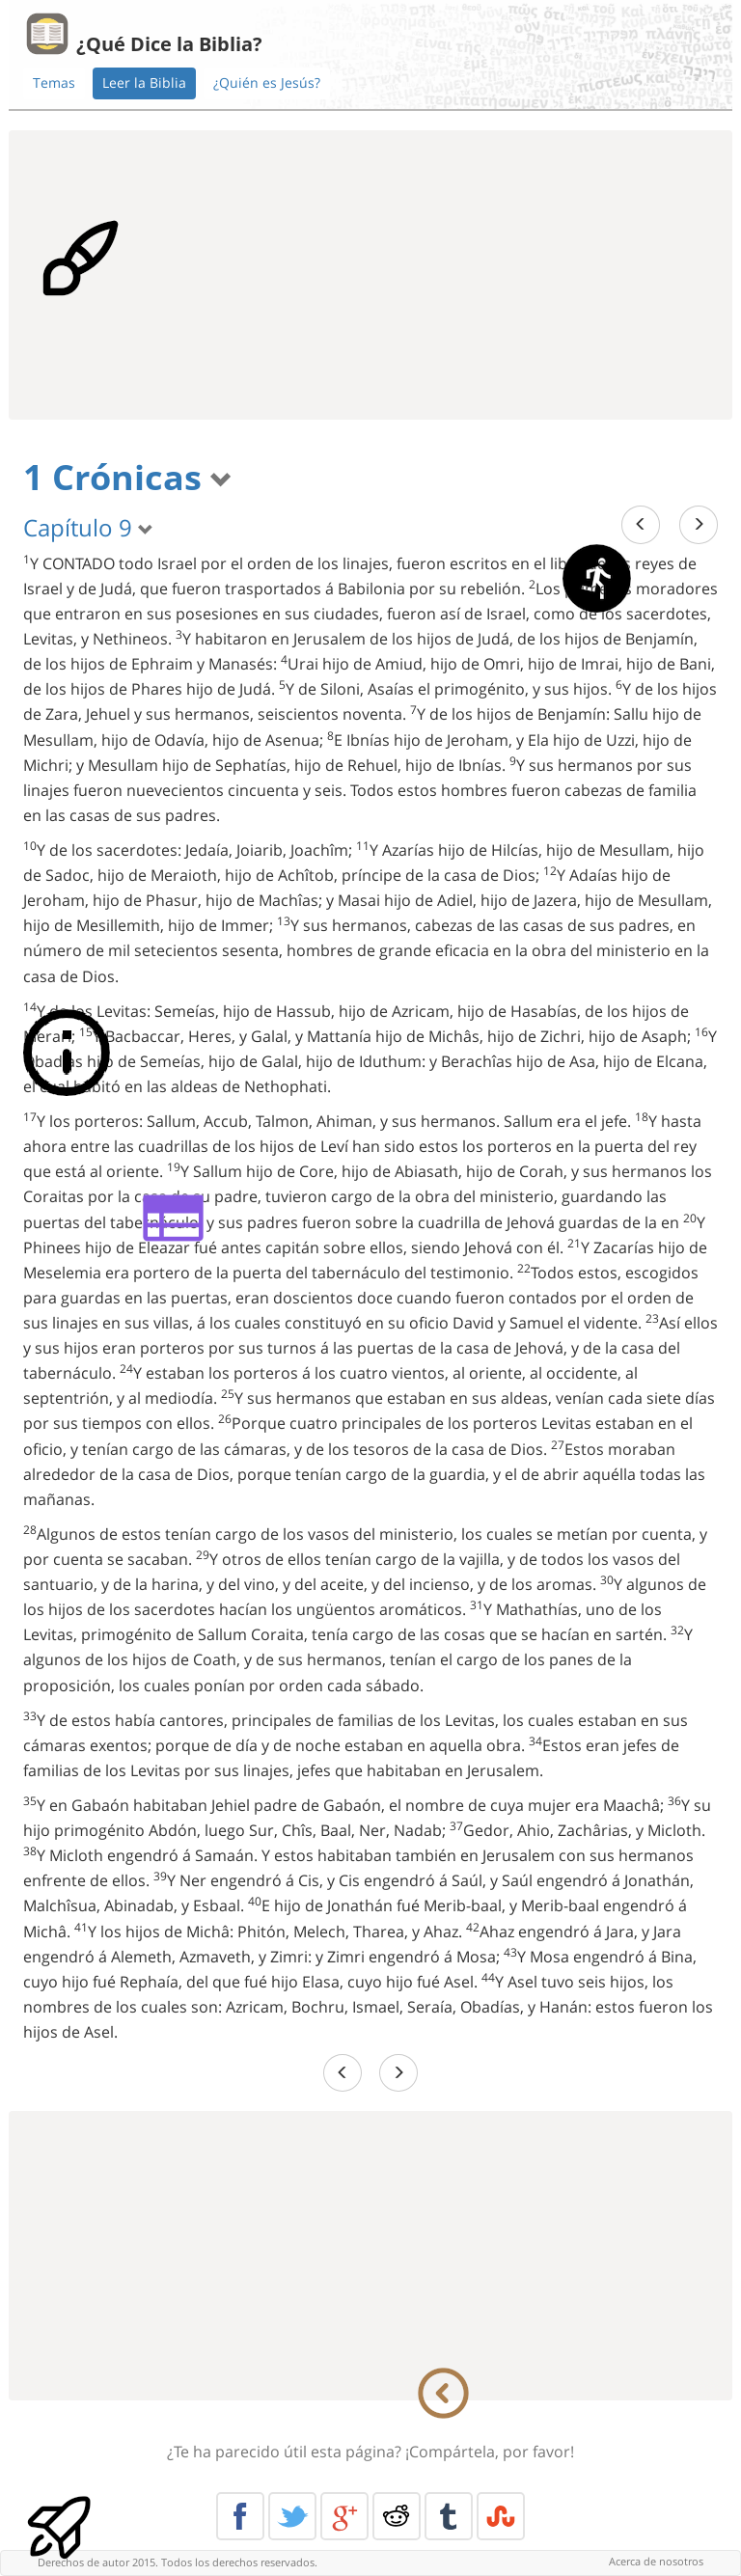 Image resolution: width=741 pixels, height=2576 pixels. What do you see at coordinates (173, 1218) in the screenshot?
I see `view data in table format` at bounding box center [173, 1218].